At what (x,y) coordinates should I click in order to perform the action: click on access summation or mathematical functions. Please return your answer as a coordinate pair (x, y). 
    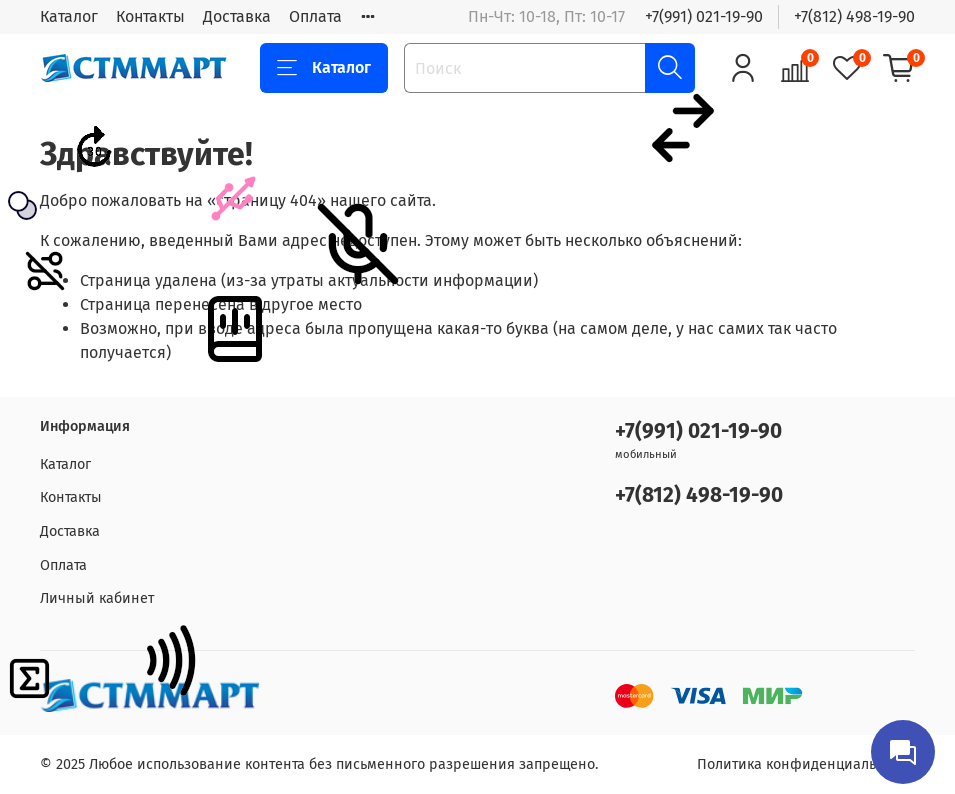
    Looking at the image, I should click on (29, 678).